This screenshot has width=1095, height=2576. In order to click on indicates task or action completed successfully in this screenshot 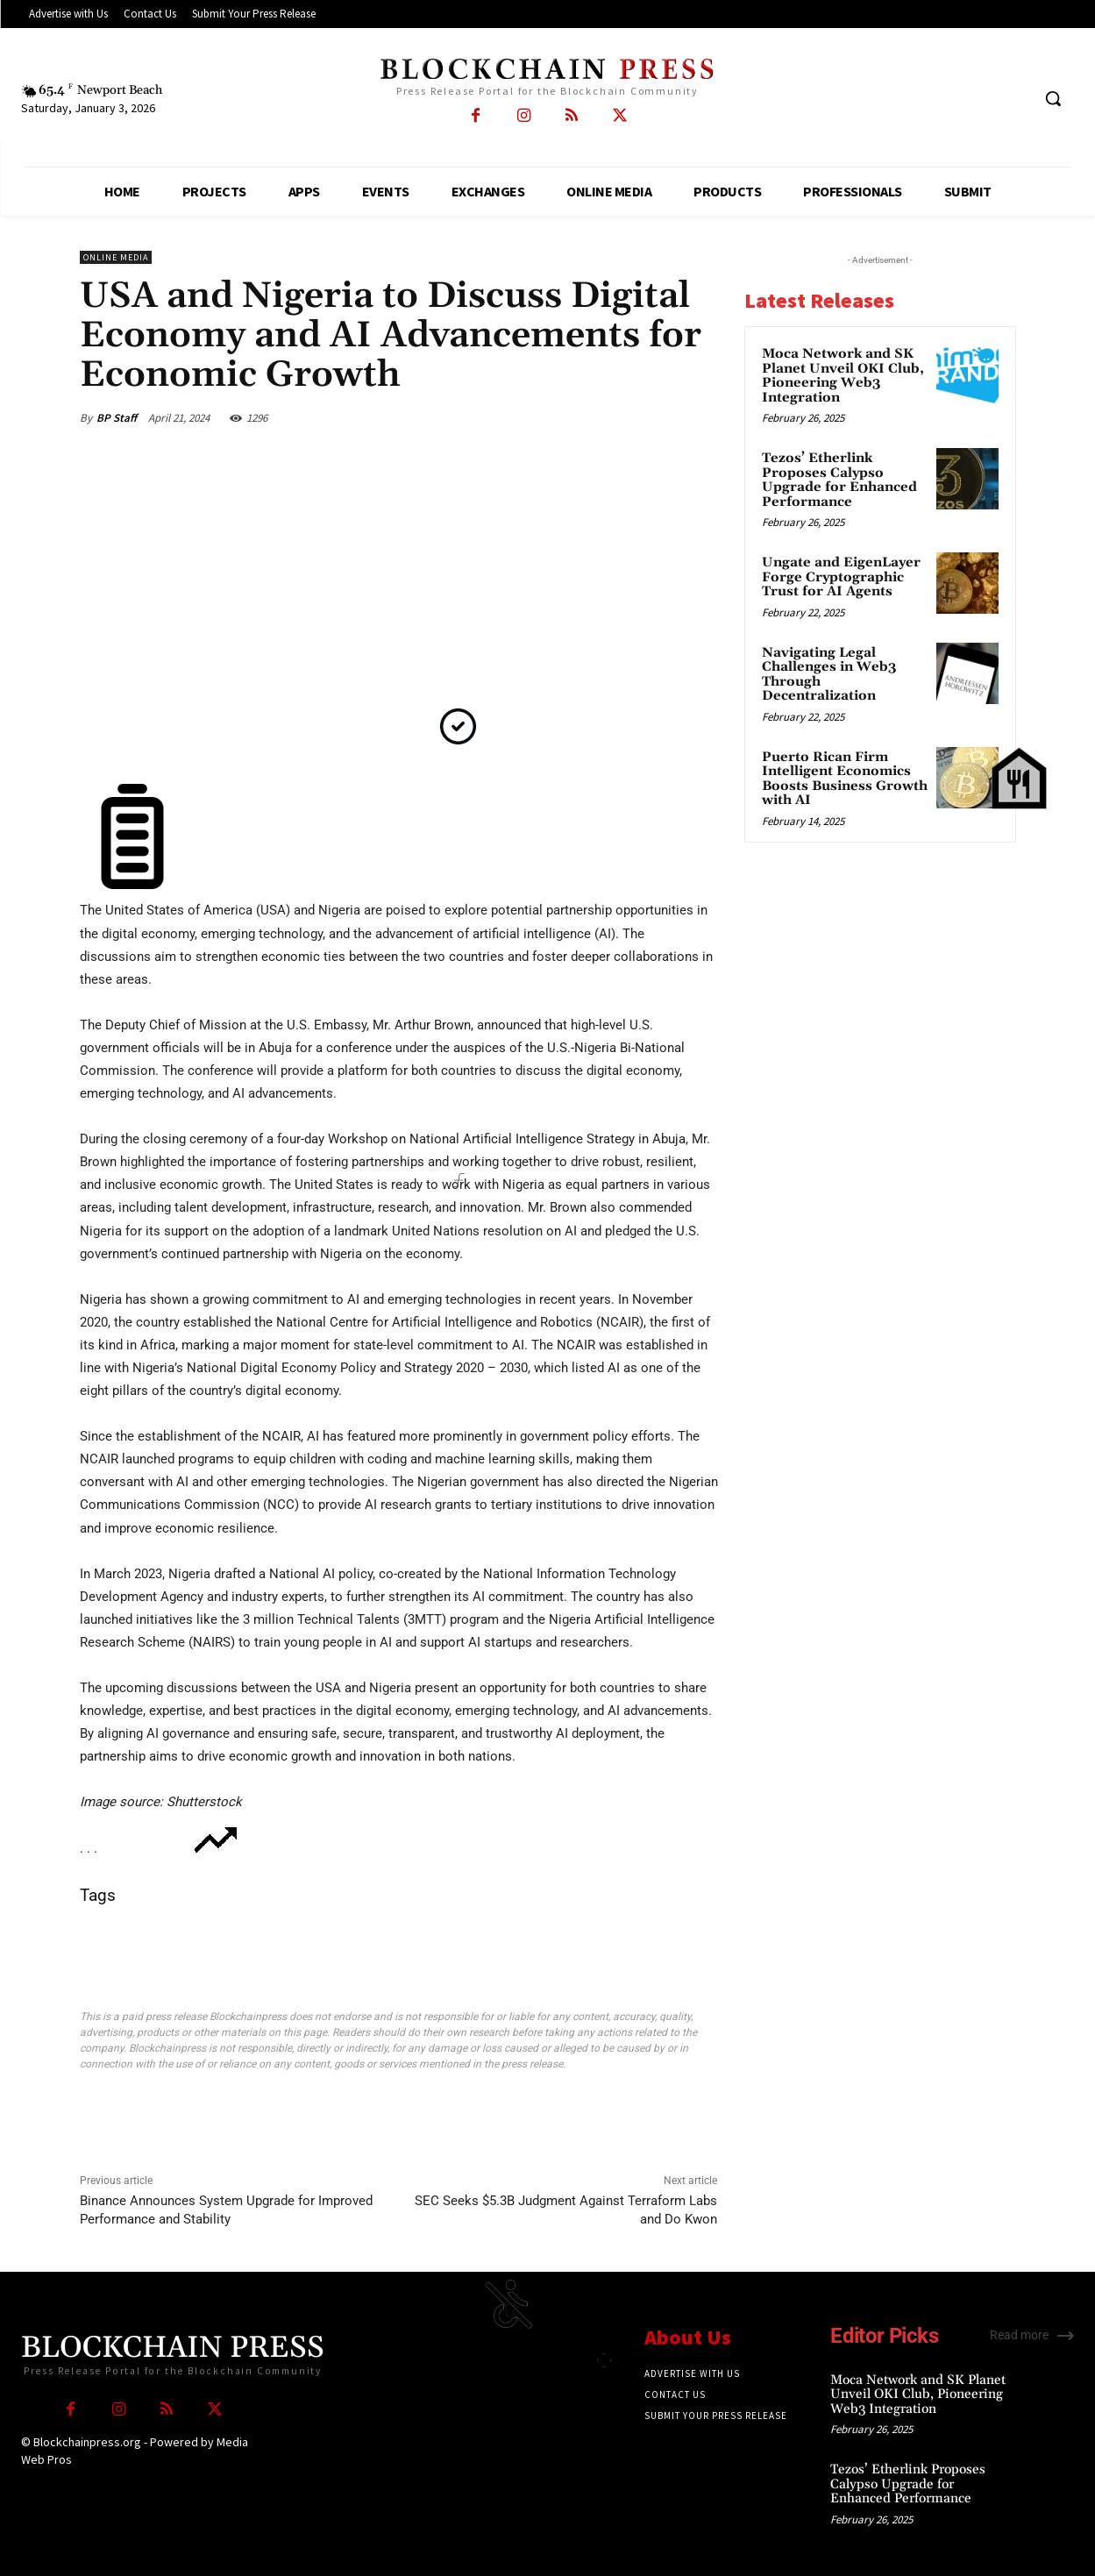, I will do `click(458, 726)`.